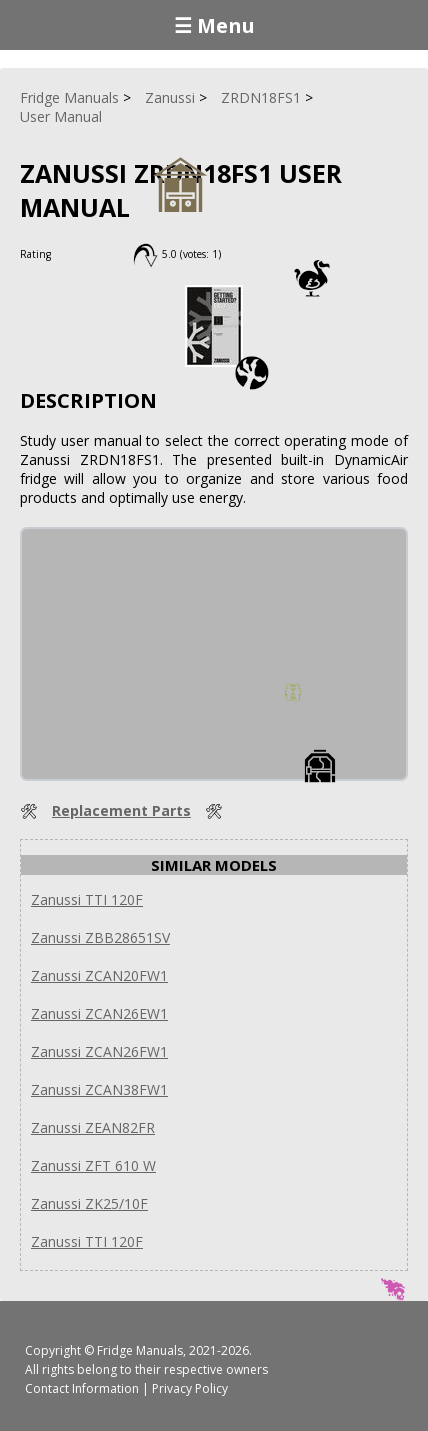 The height and width of the screenshot is (1431, 428). What do you see at coordinates (180, 184) in the screenshot?
I see `access temple or shrine location` at bounding box center [180, 184].